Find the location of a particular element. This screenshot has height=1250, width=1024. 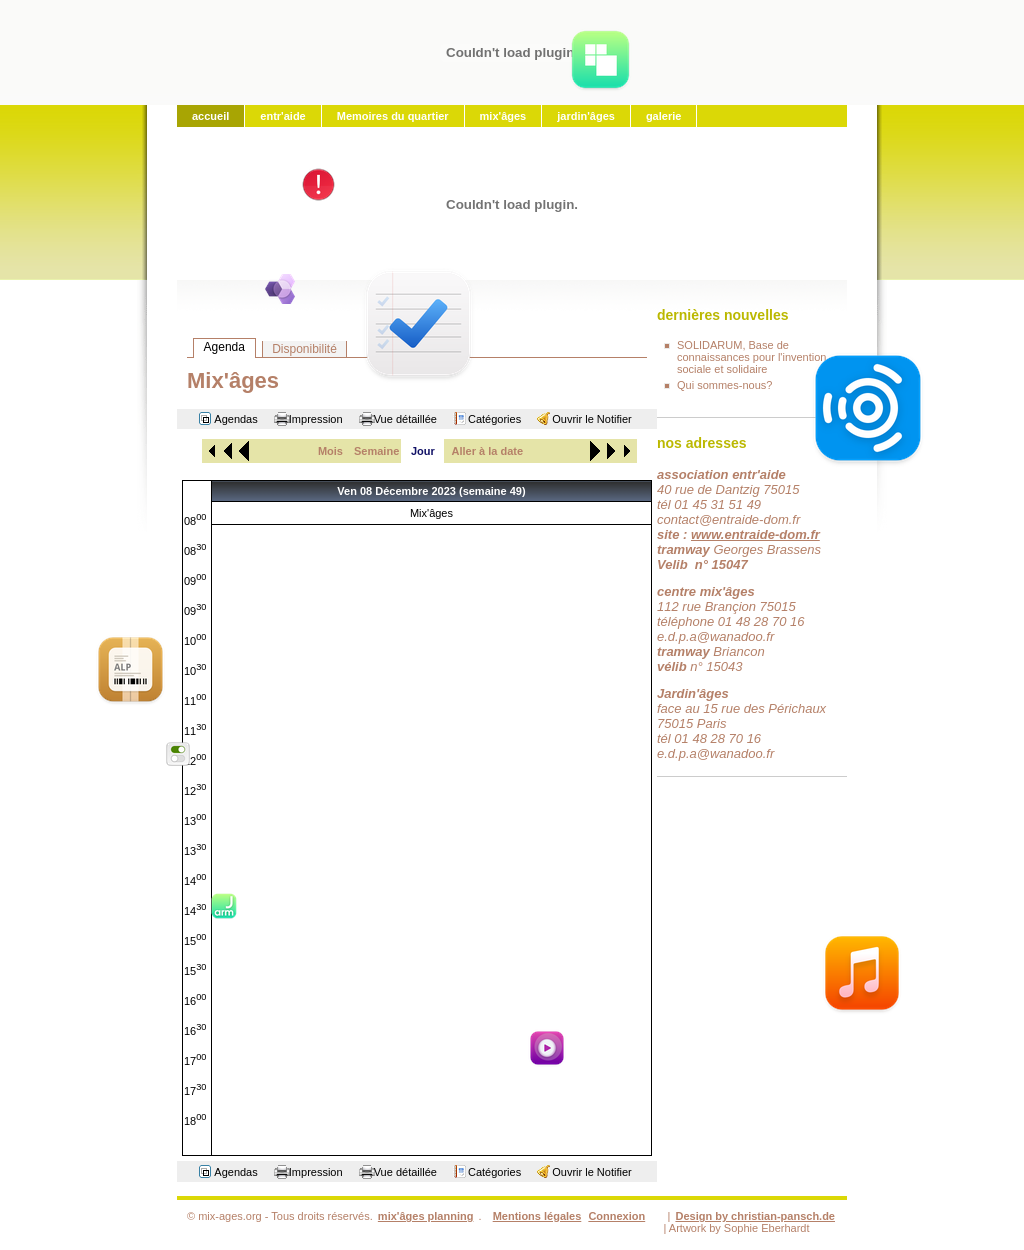

open google play music app is located at coordinates (862, 973).